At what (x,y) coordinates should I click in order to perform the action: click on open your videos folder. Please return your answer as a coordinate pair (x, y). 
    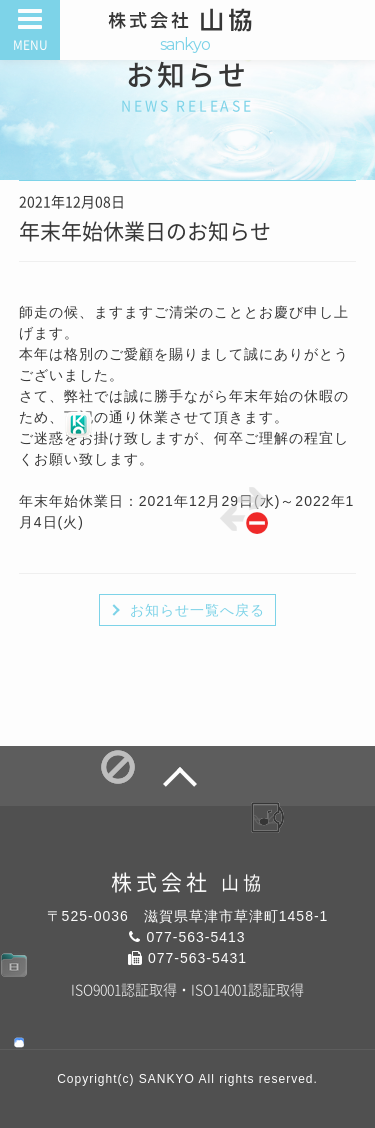
    Looking at the image, I should click on (14, 965).